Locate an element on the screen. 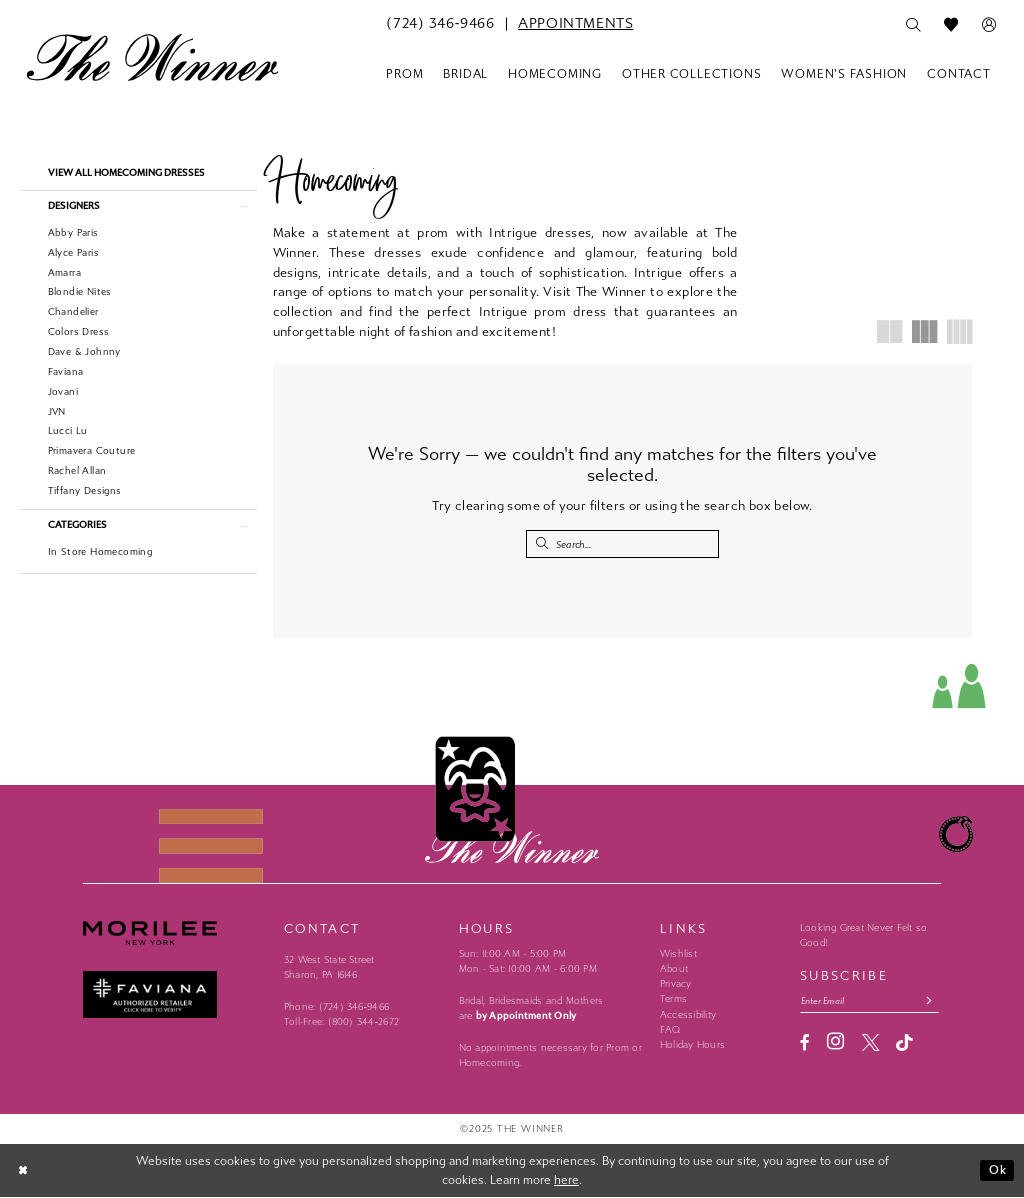  view age-appropriate content settings is located at coordinates (959, 686).